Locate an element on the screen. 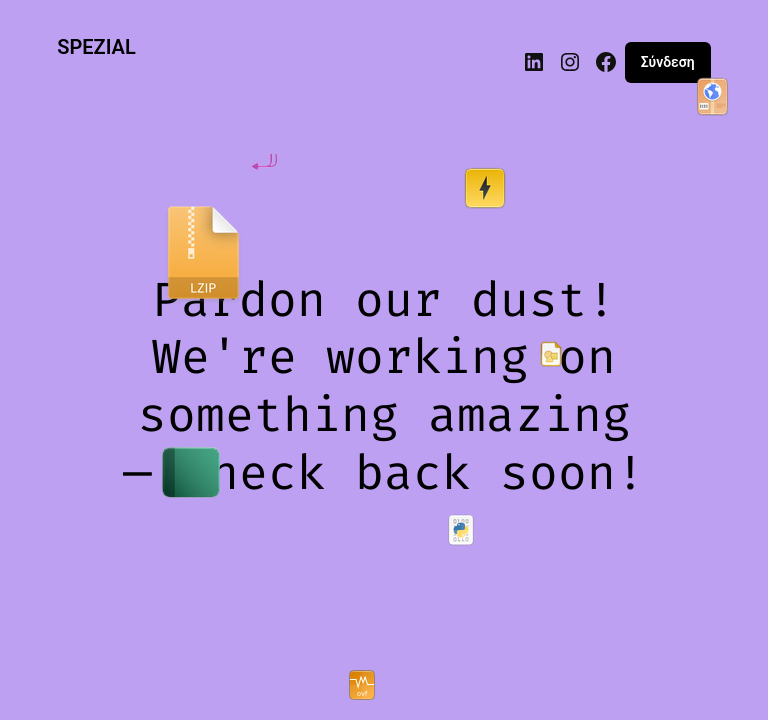 Image resolution: width=768 pixels, height=720 pixels. a VirtualBox OVF virtual machine file is located at coordinates (362, 685).